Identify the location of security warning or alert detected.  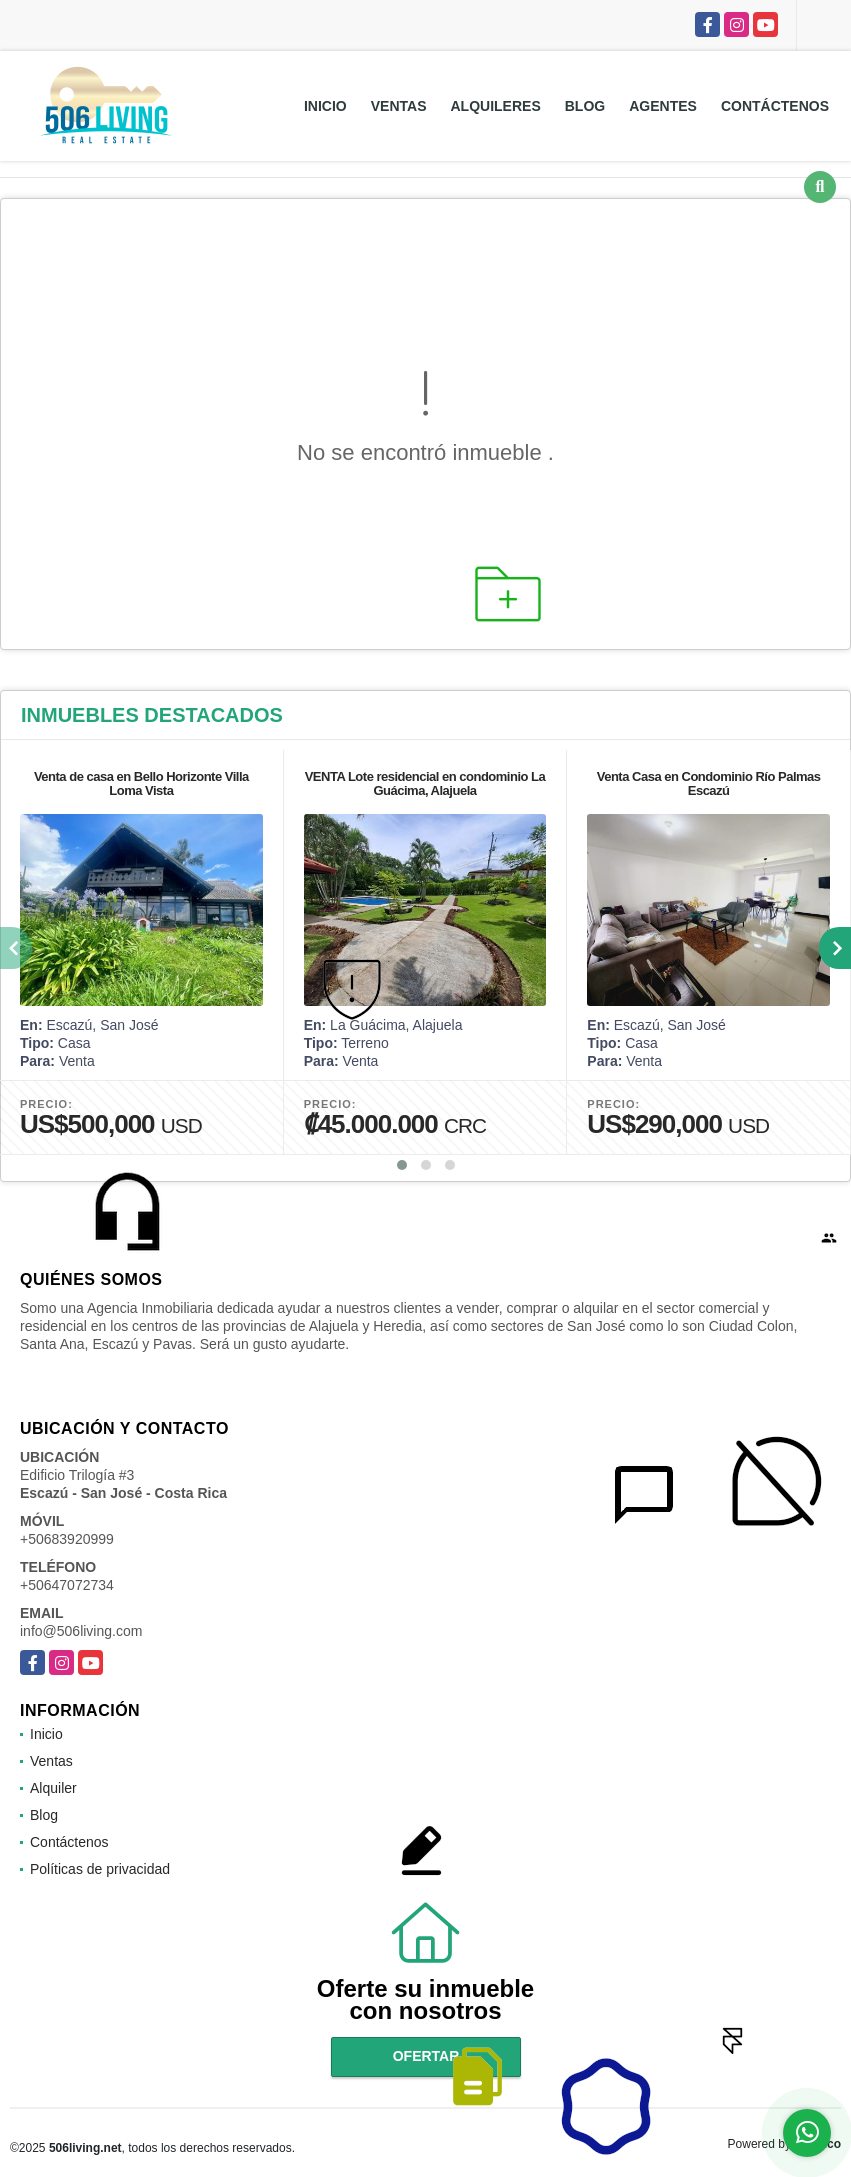
(352, 986).